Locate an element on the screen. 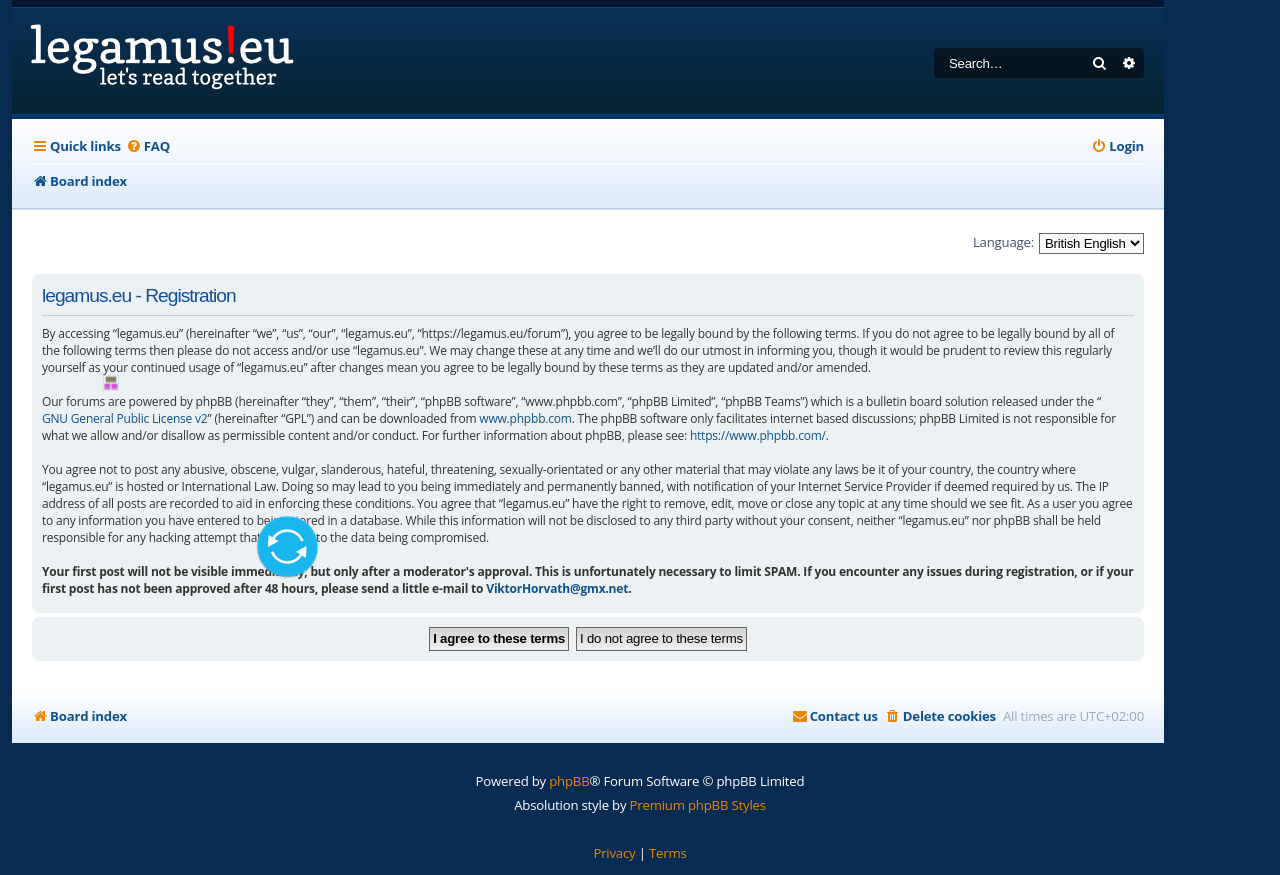 This screenshot has width=1280, height=875. select all items in the current view is located at coordinates (111, 383).